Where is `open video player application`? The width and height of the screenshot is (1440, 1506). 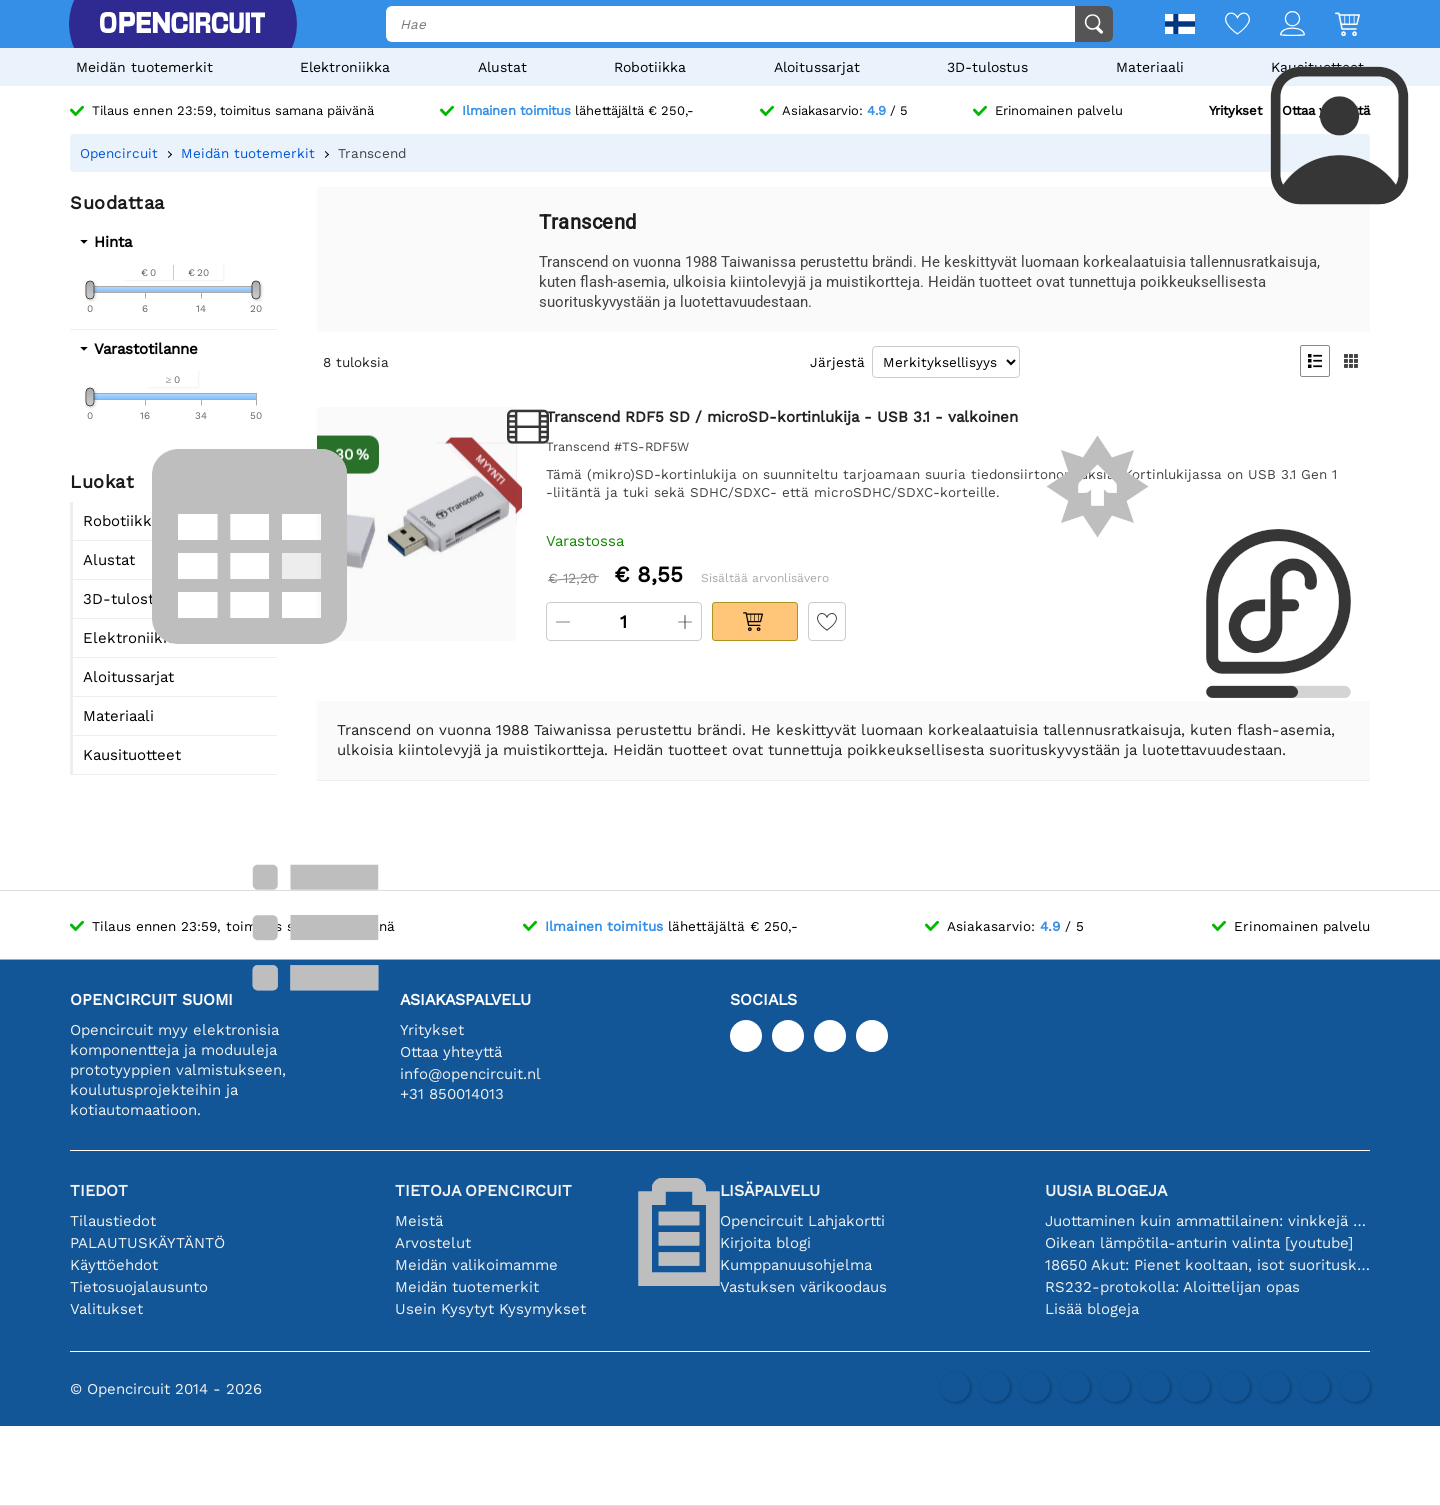 open video player application is located at coordinates (528, 428).